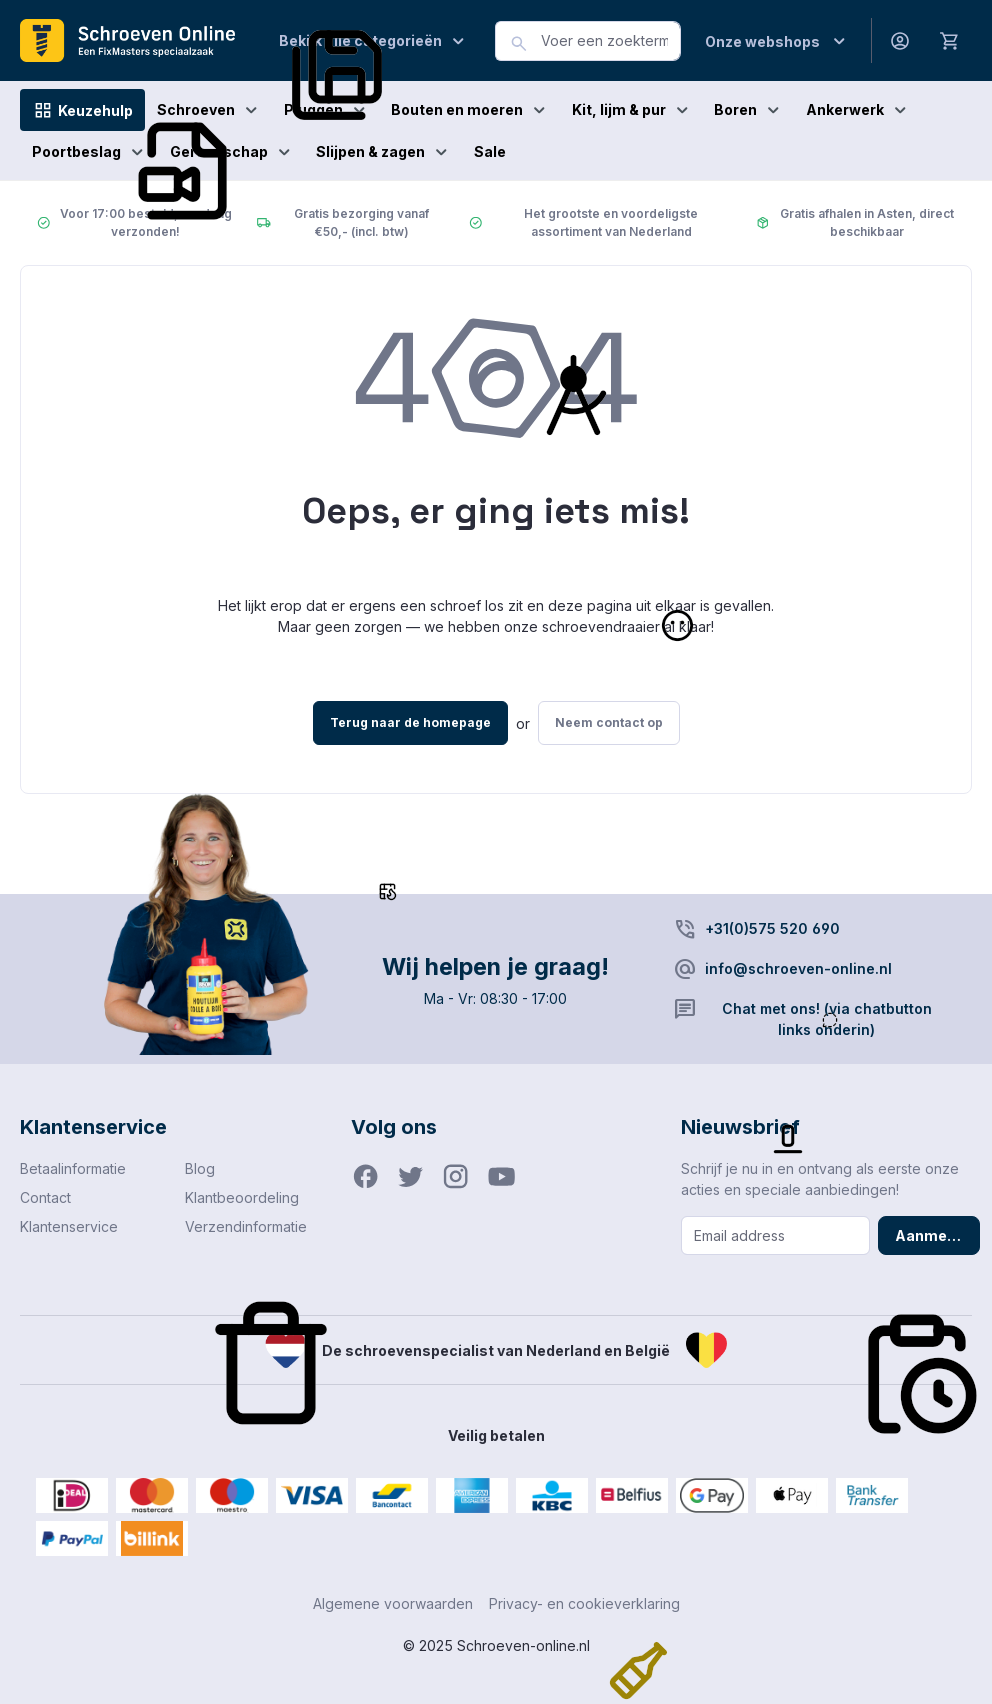 The image size is (992, 1704). Describe the element at coordinates (573, 396) in the screenshot. I see `access drawing or measurement tools` at that location.